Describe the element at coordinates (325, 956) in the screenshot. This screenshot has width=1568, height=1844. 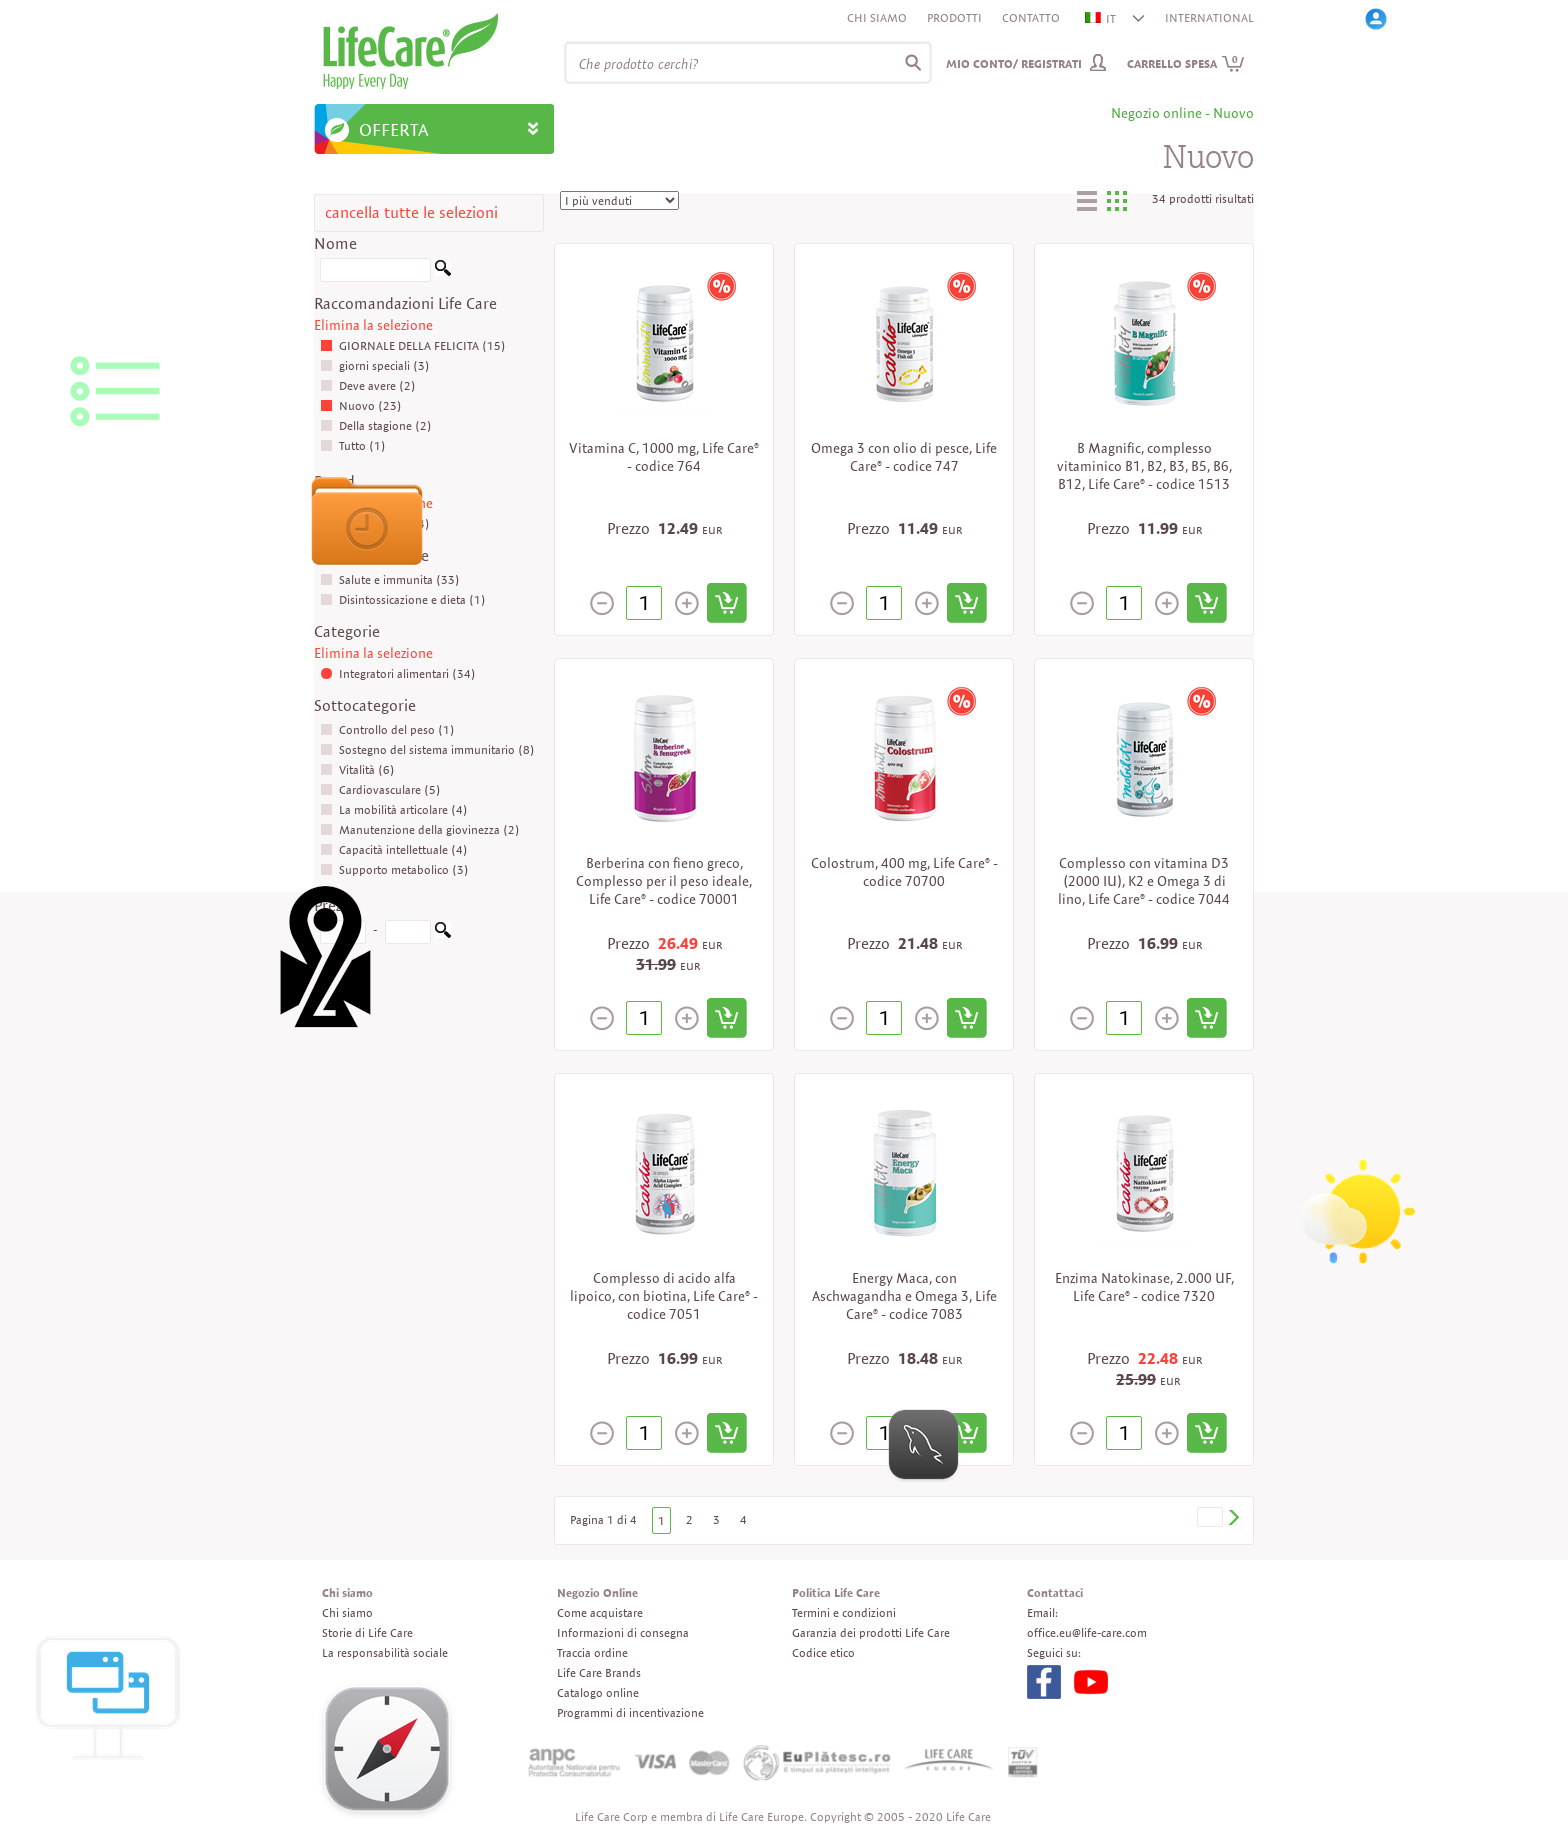
I see `religious or faith-based game element` at that location.